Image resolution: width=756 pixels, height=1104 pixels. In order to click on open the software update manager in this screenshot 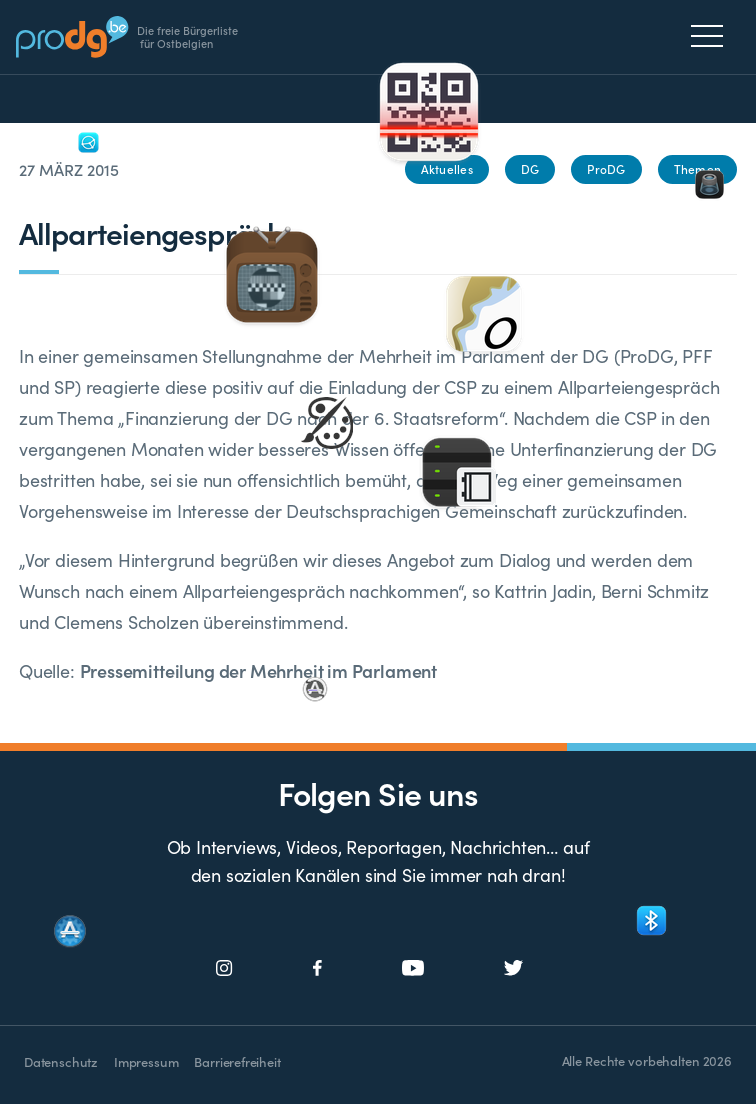, I will do `click(315, 689)`.